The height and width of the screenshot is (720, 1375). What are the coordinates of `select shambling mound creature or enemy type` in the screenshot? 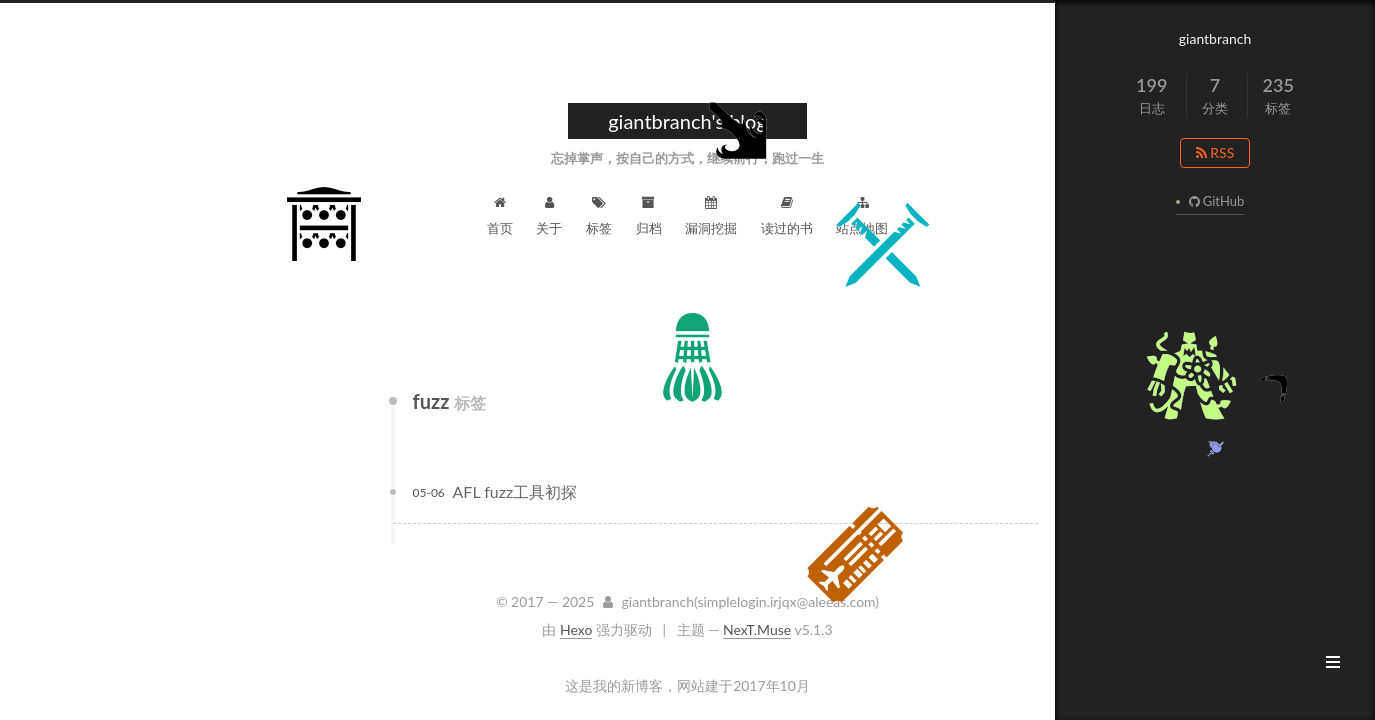 It's located at (1191, 375).